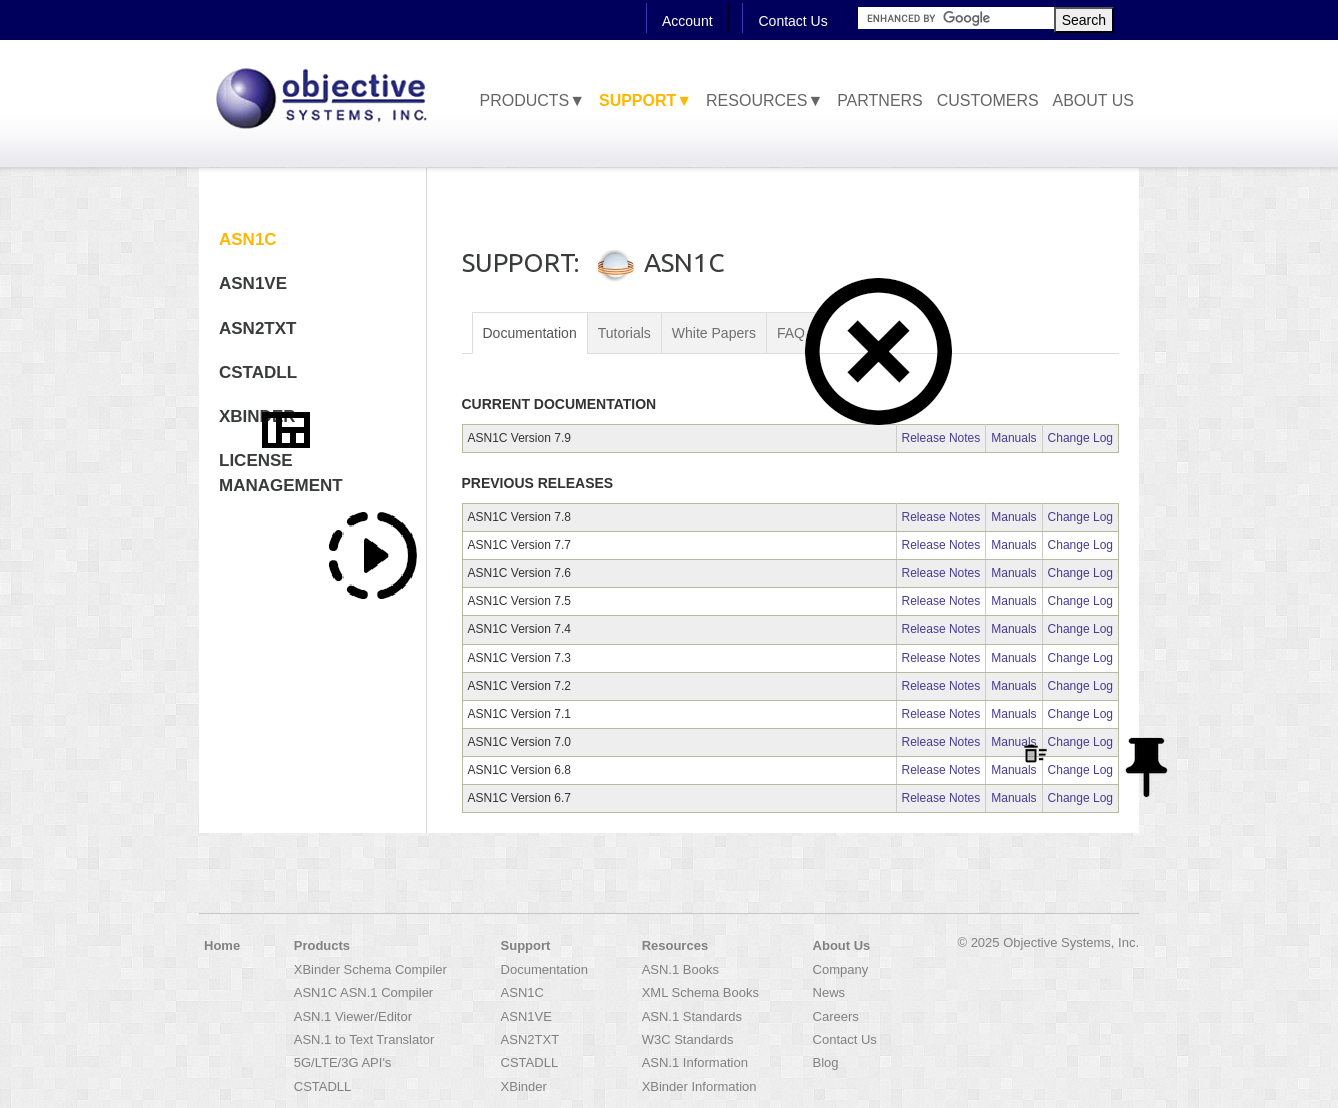  I want to click on enable slow motion video recording, so click(372, 555).